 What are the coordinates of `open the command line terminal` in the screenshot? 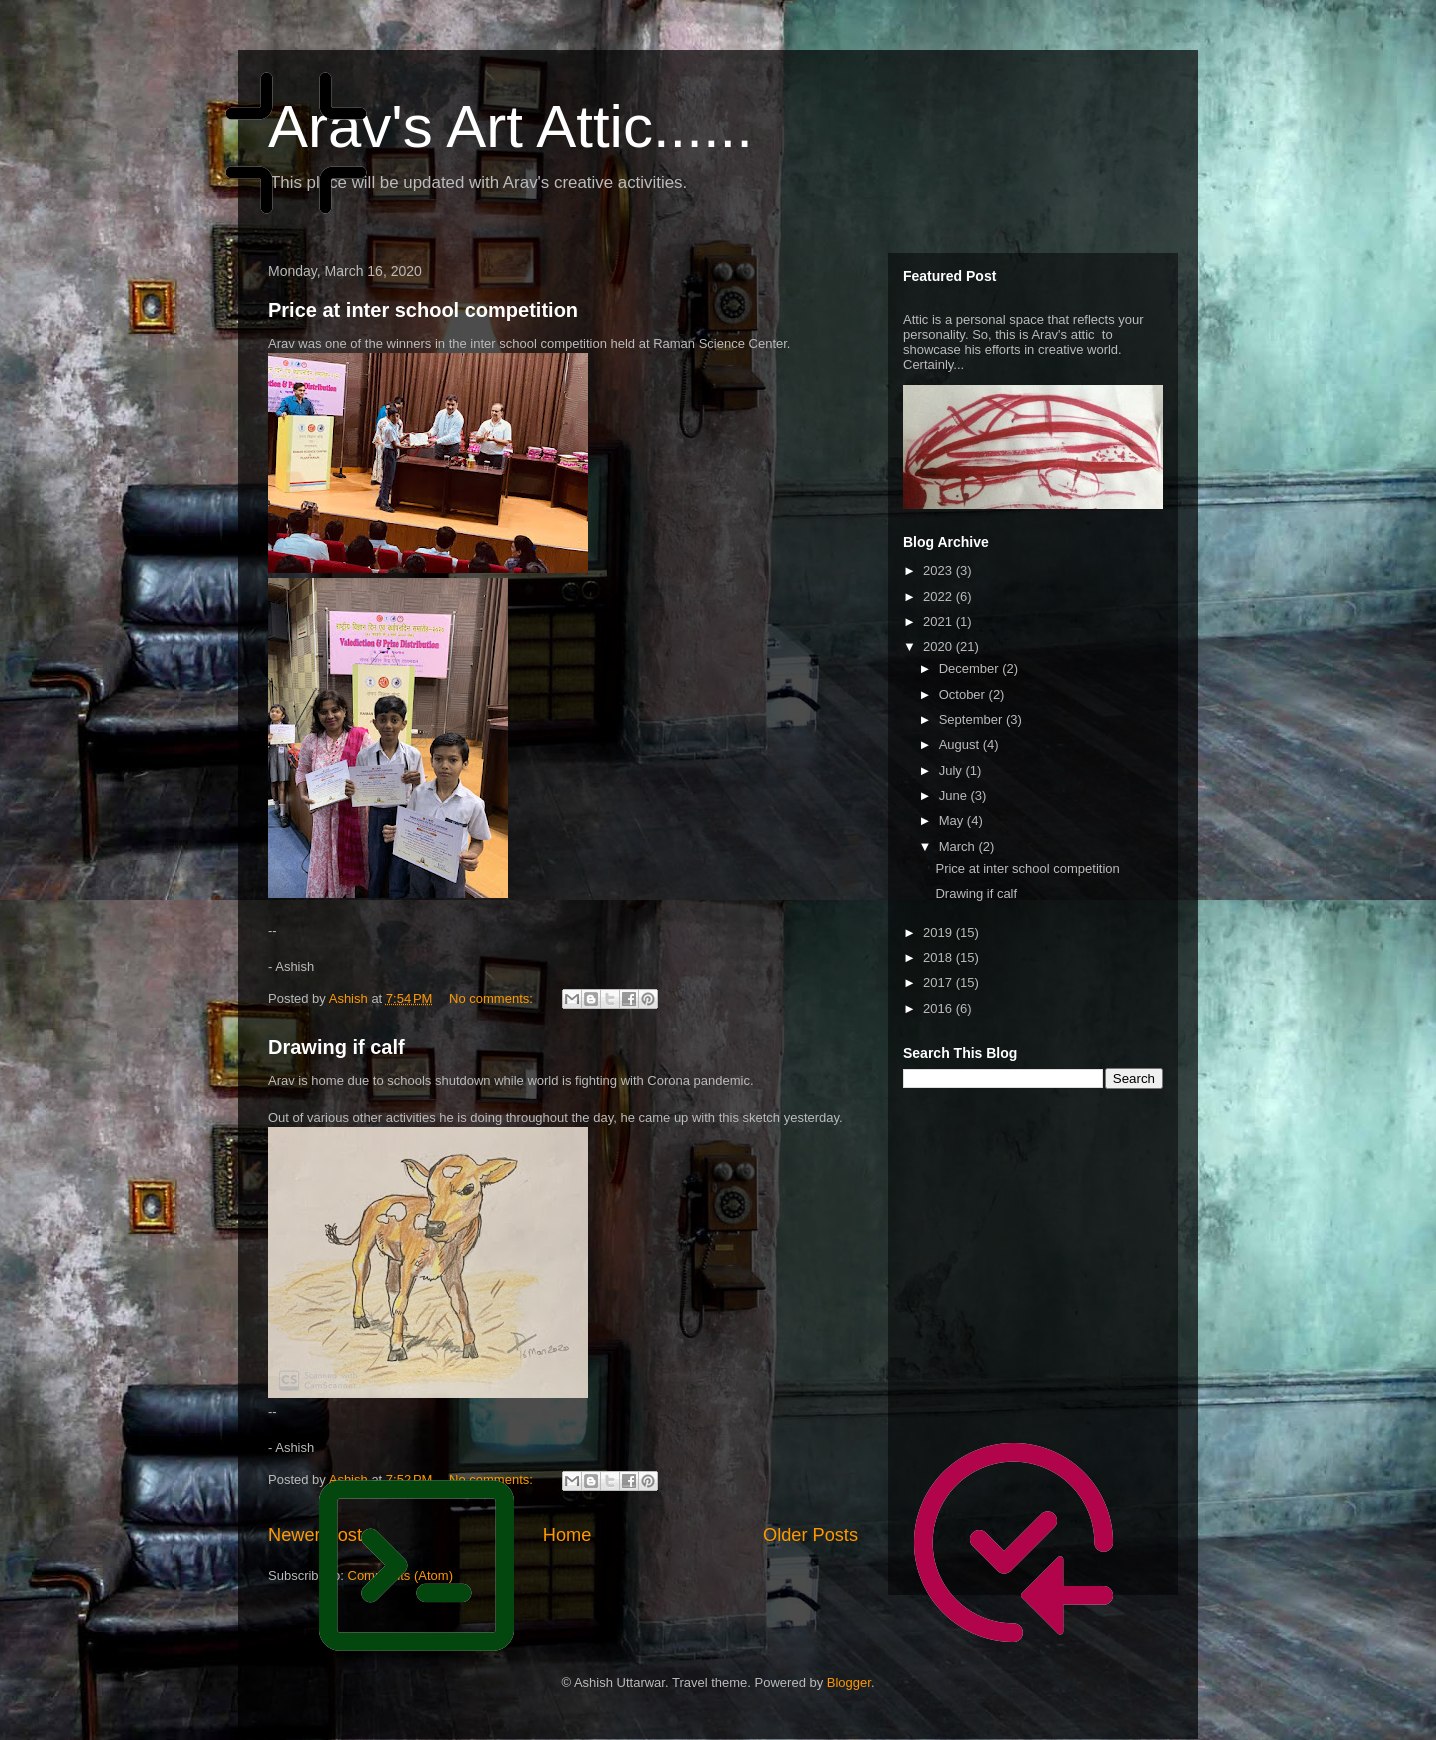 It's located at (416, 1565).